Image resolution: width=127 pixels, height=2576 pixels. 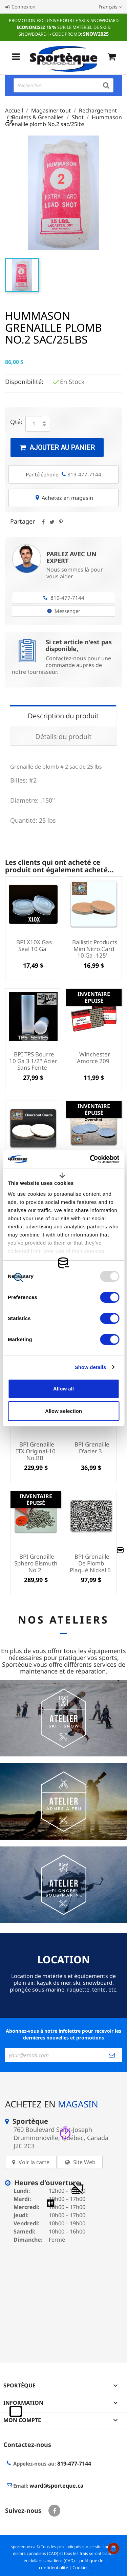 I want to click on indicates elevator access available, so click(x=50, y=2203).